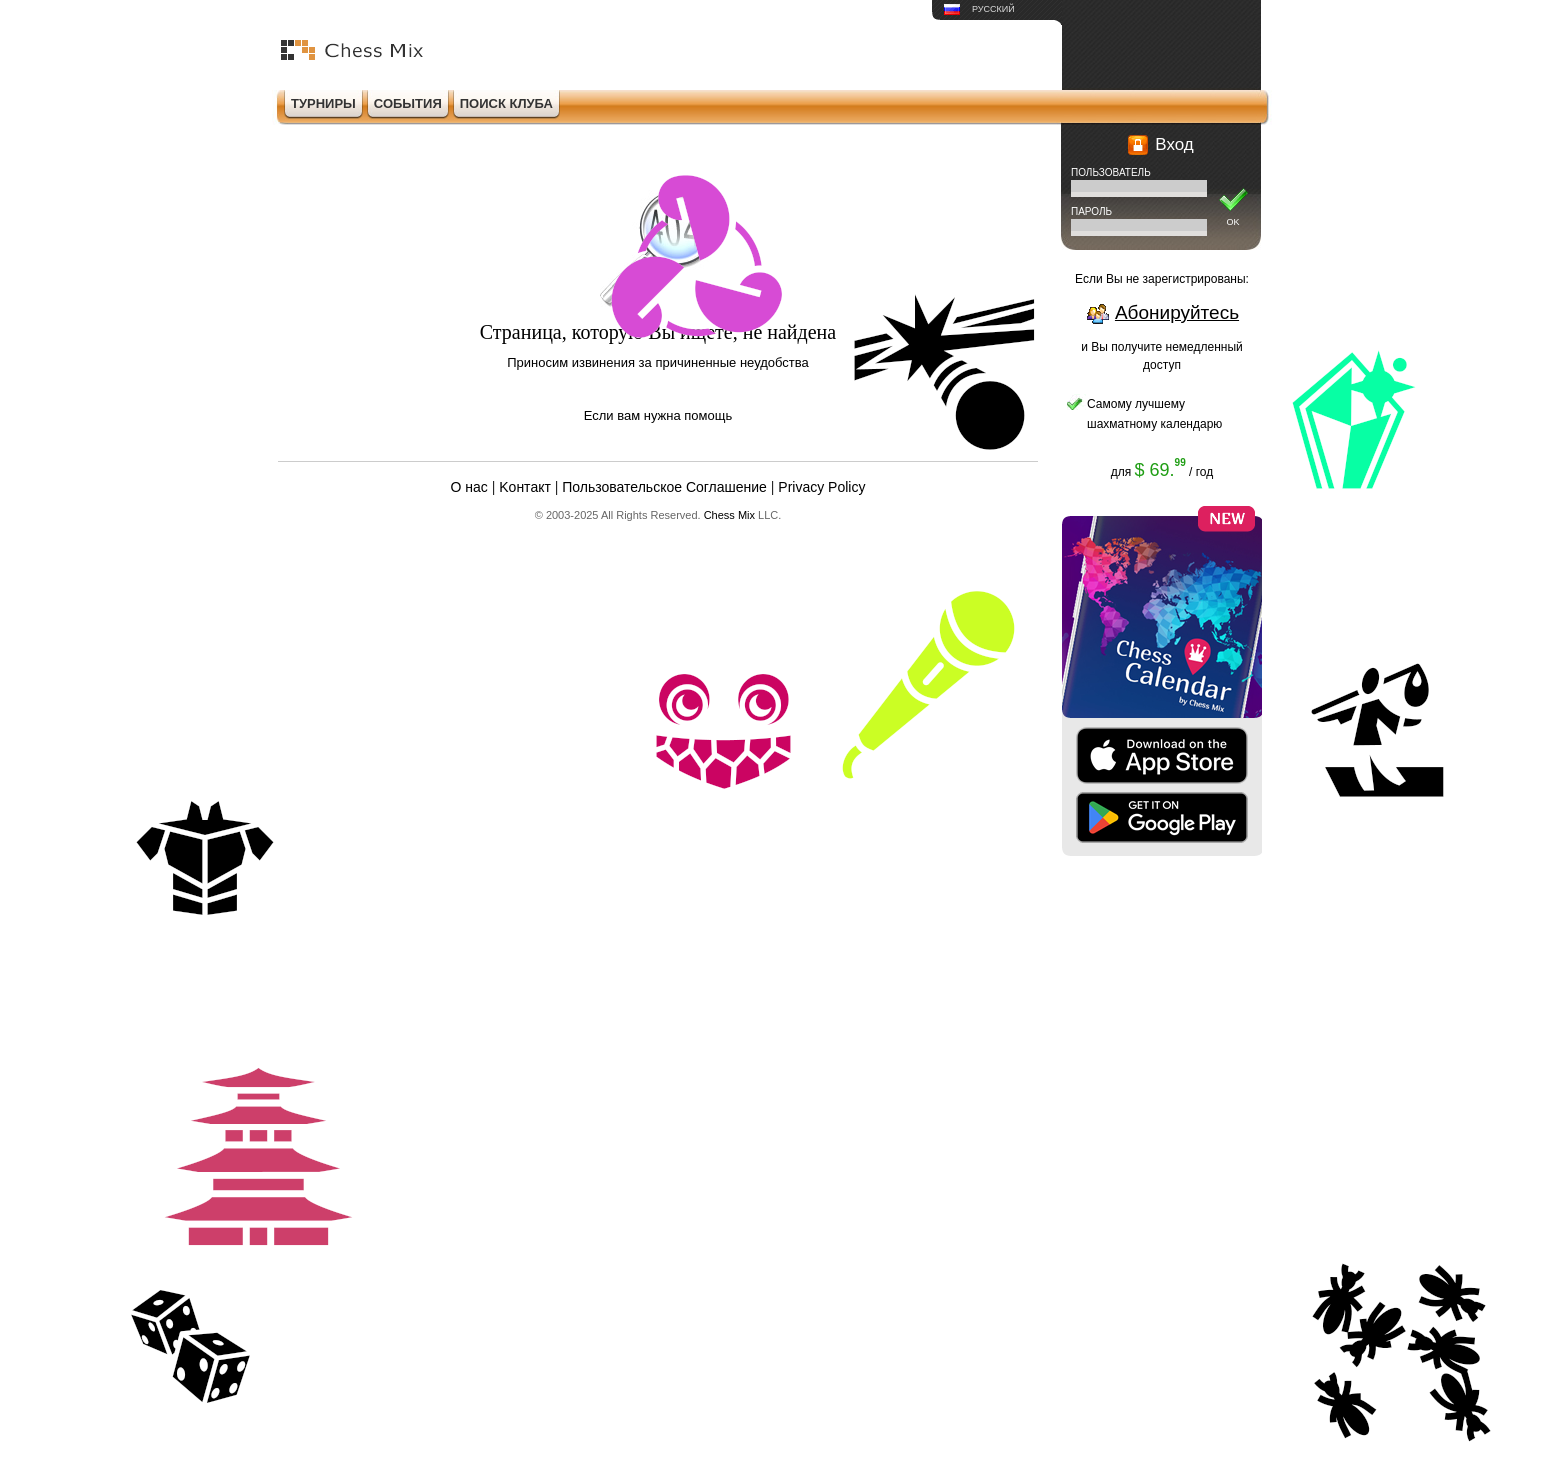 The height and width of the screenshot is (1477, 1544). What do you see at coordinates (1348, 420) in the screenshot?
I see `indicates a racing or competition game mode` at bounding box center [1348, 420].